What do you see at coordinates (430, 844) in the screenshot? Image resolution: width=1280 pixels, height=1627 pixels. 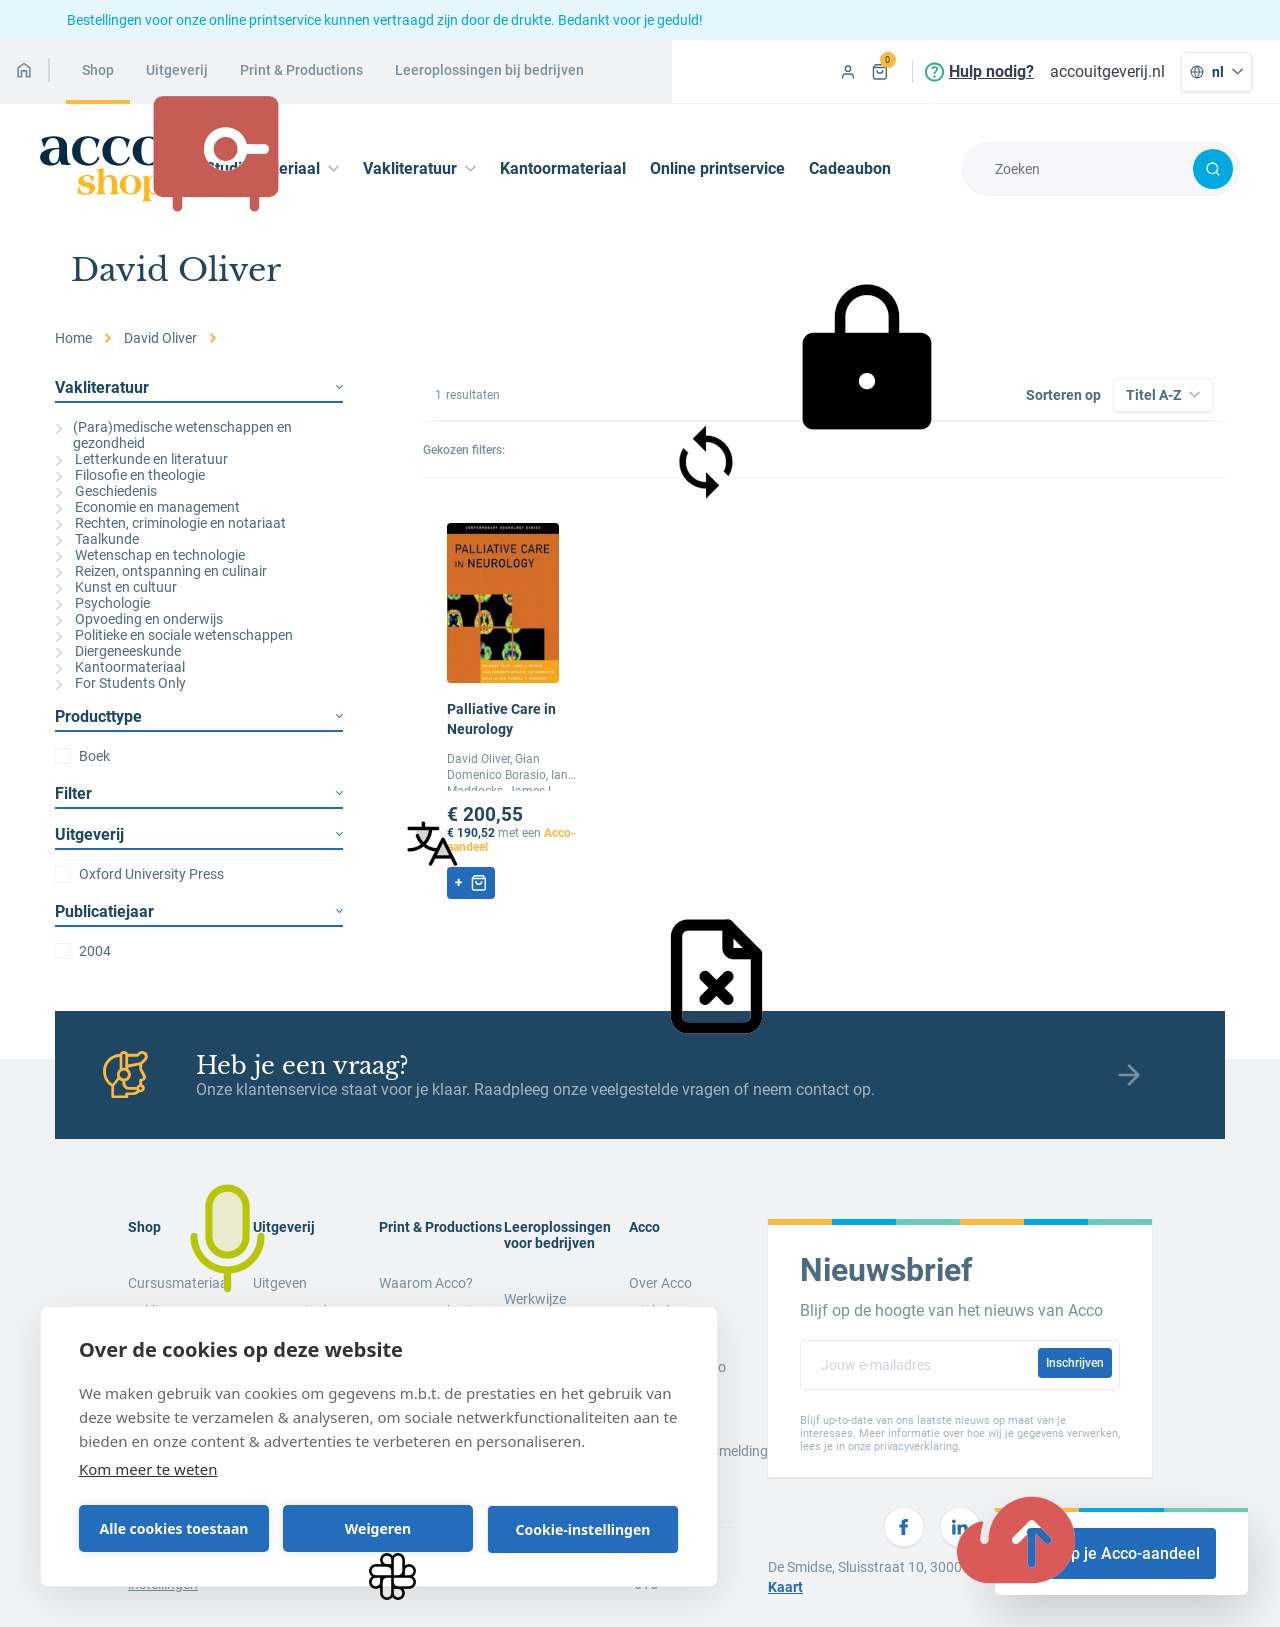 I see `translate text to another language` at bounding box center [430, 844].